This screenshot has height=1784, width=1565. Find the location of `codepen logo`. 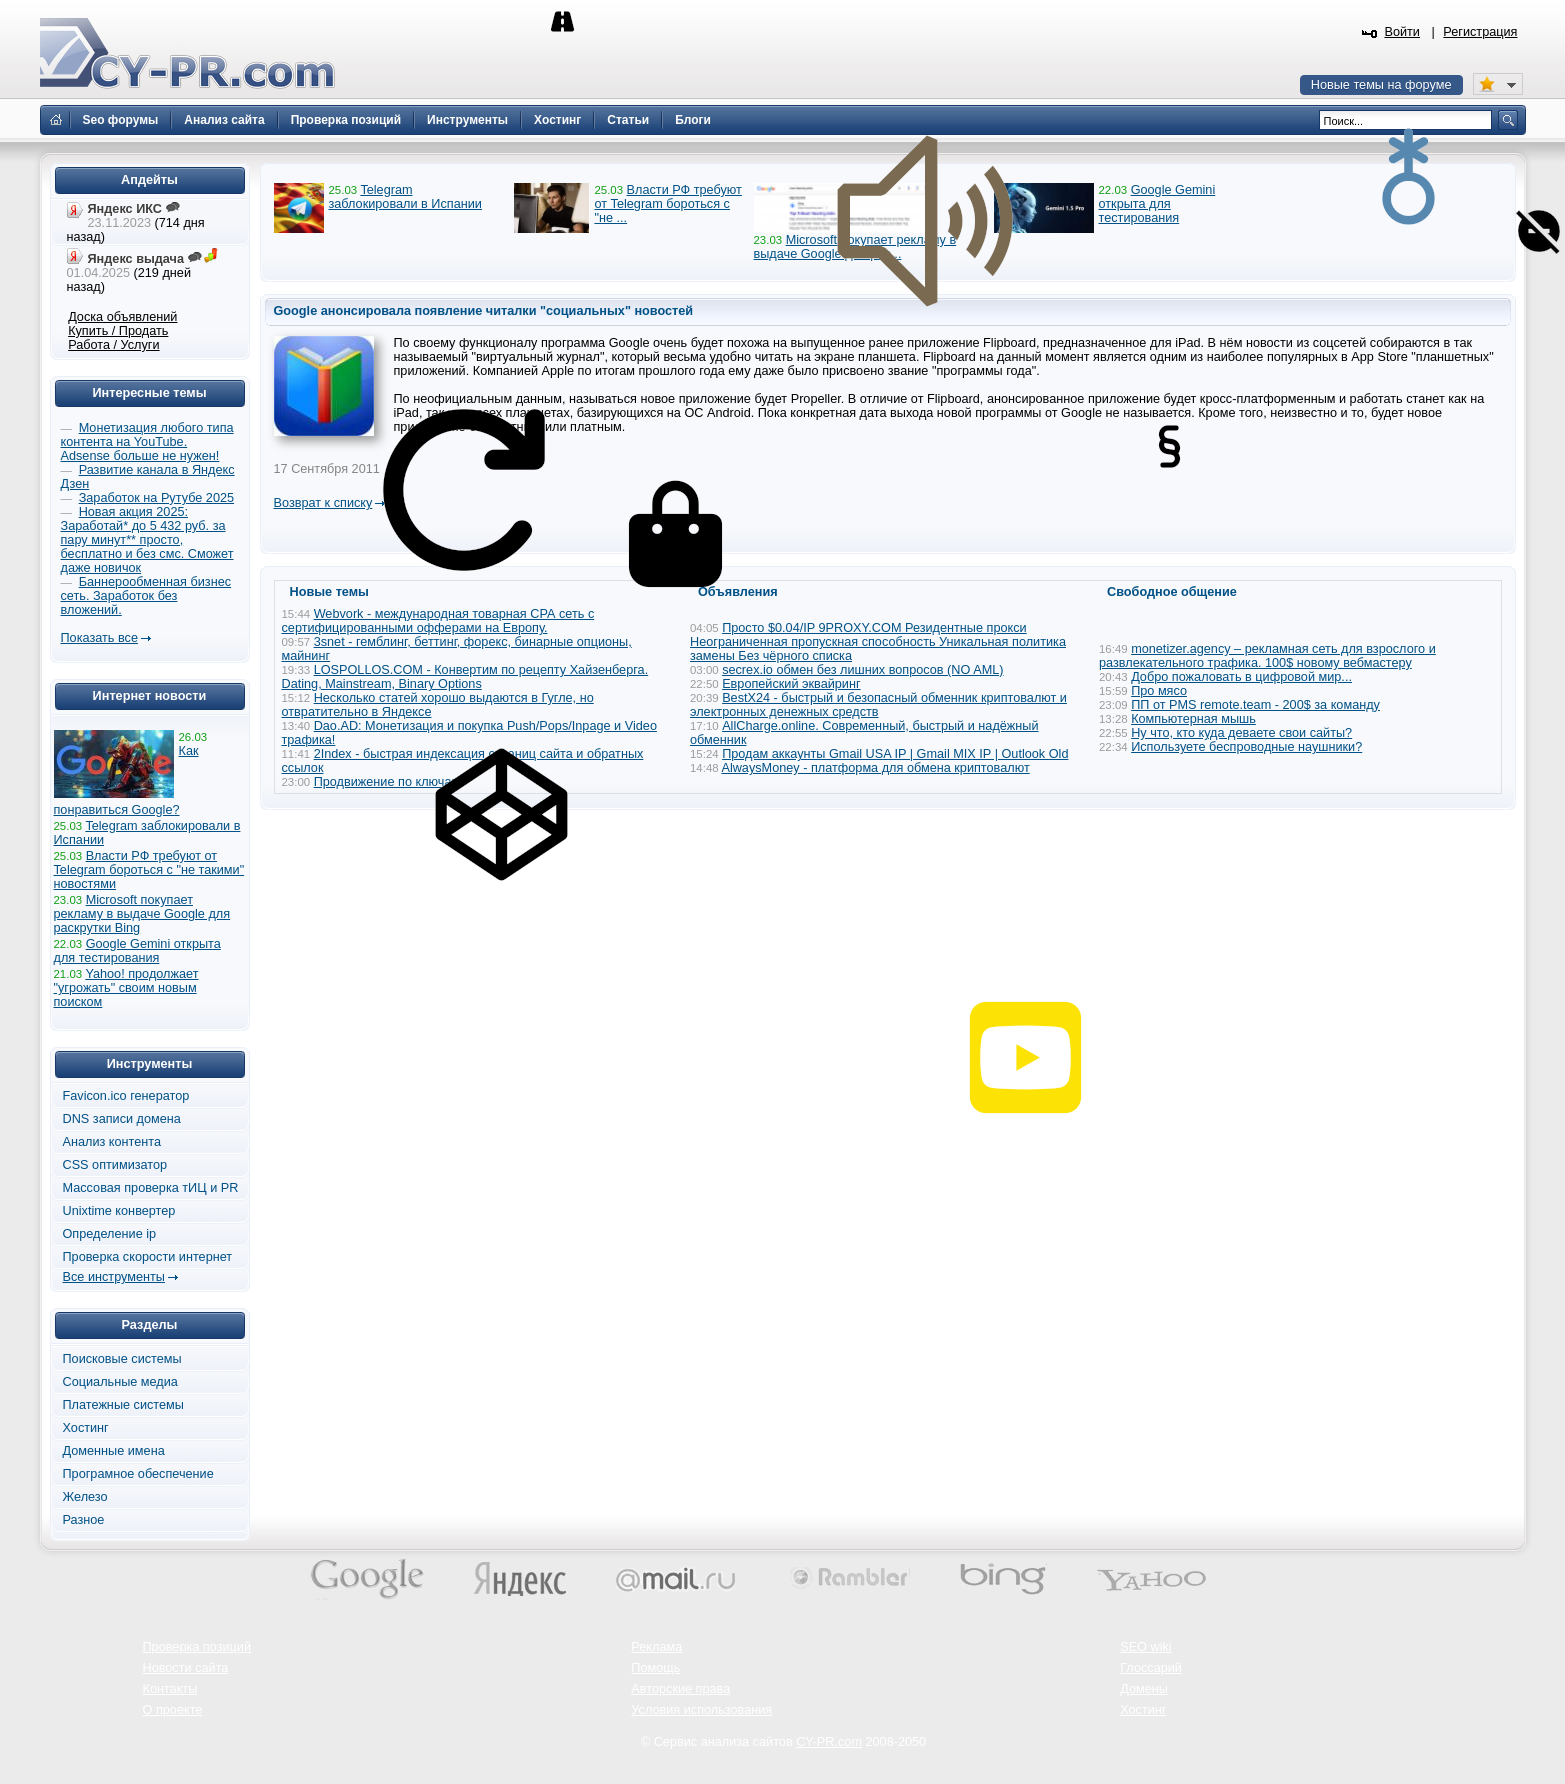

codepen logo is located at coordinates (501, 814).